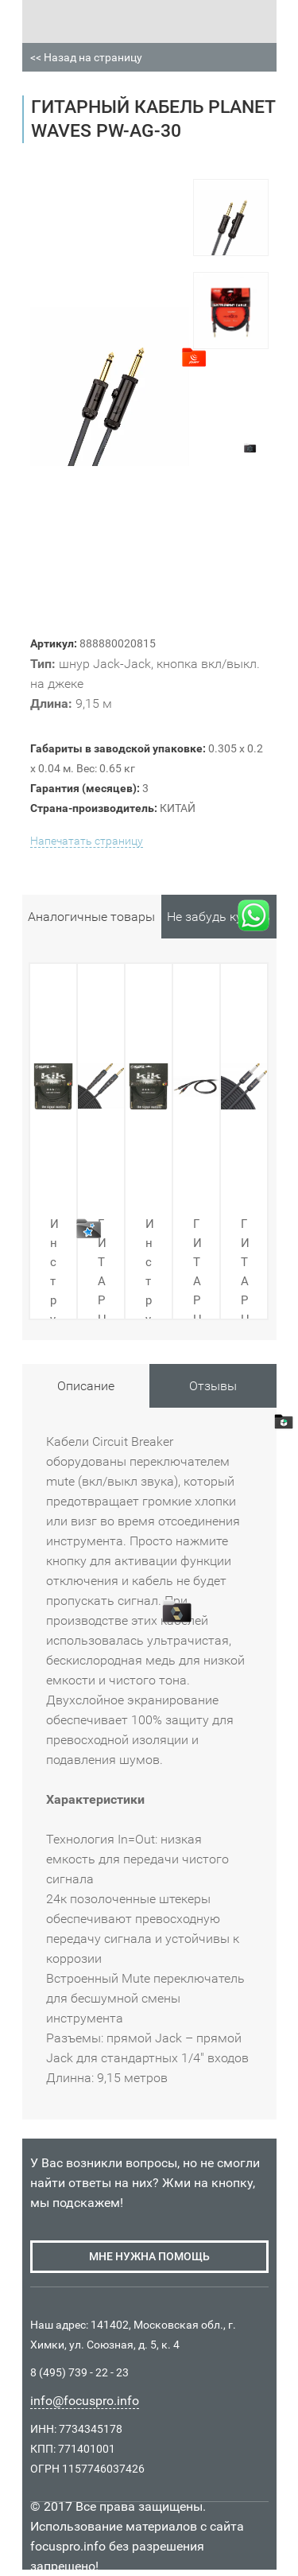 Image resolution: width=298 pixels, height=2576 pixels. I want to click on open wondershare filmstock assets folder, so click(284, 1422).